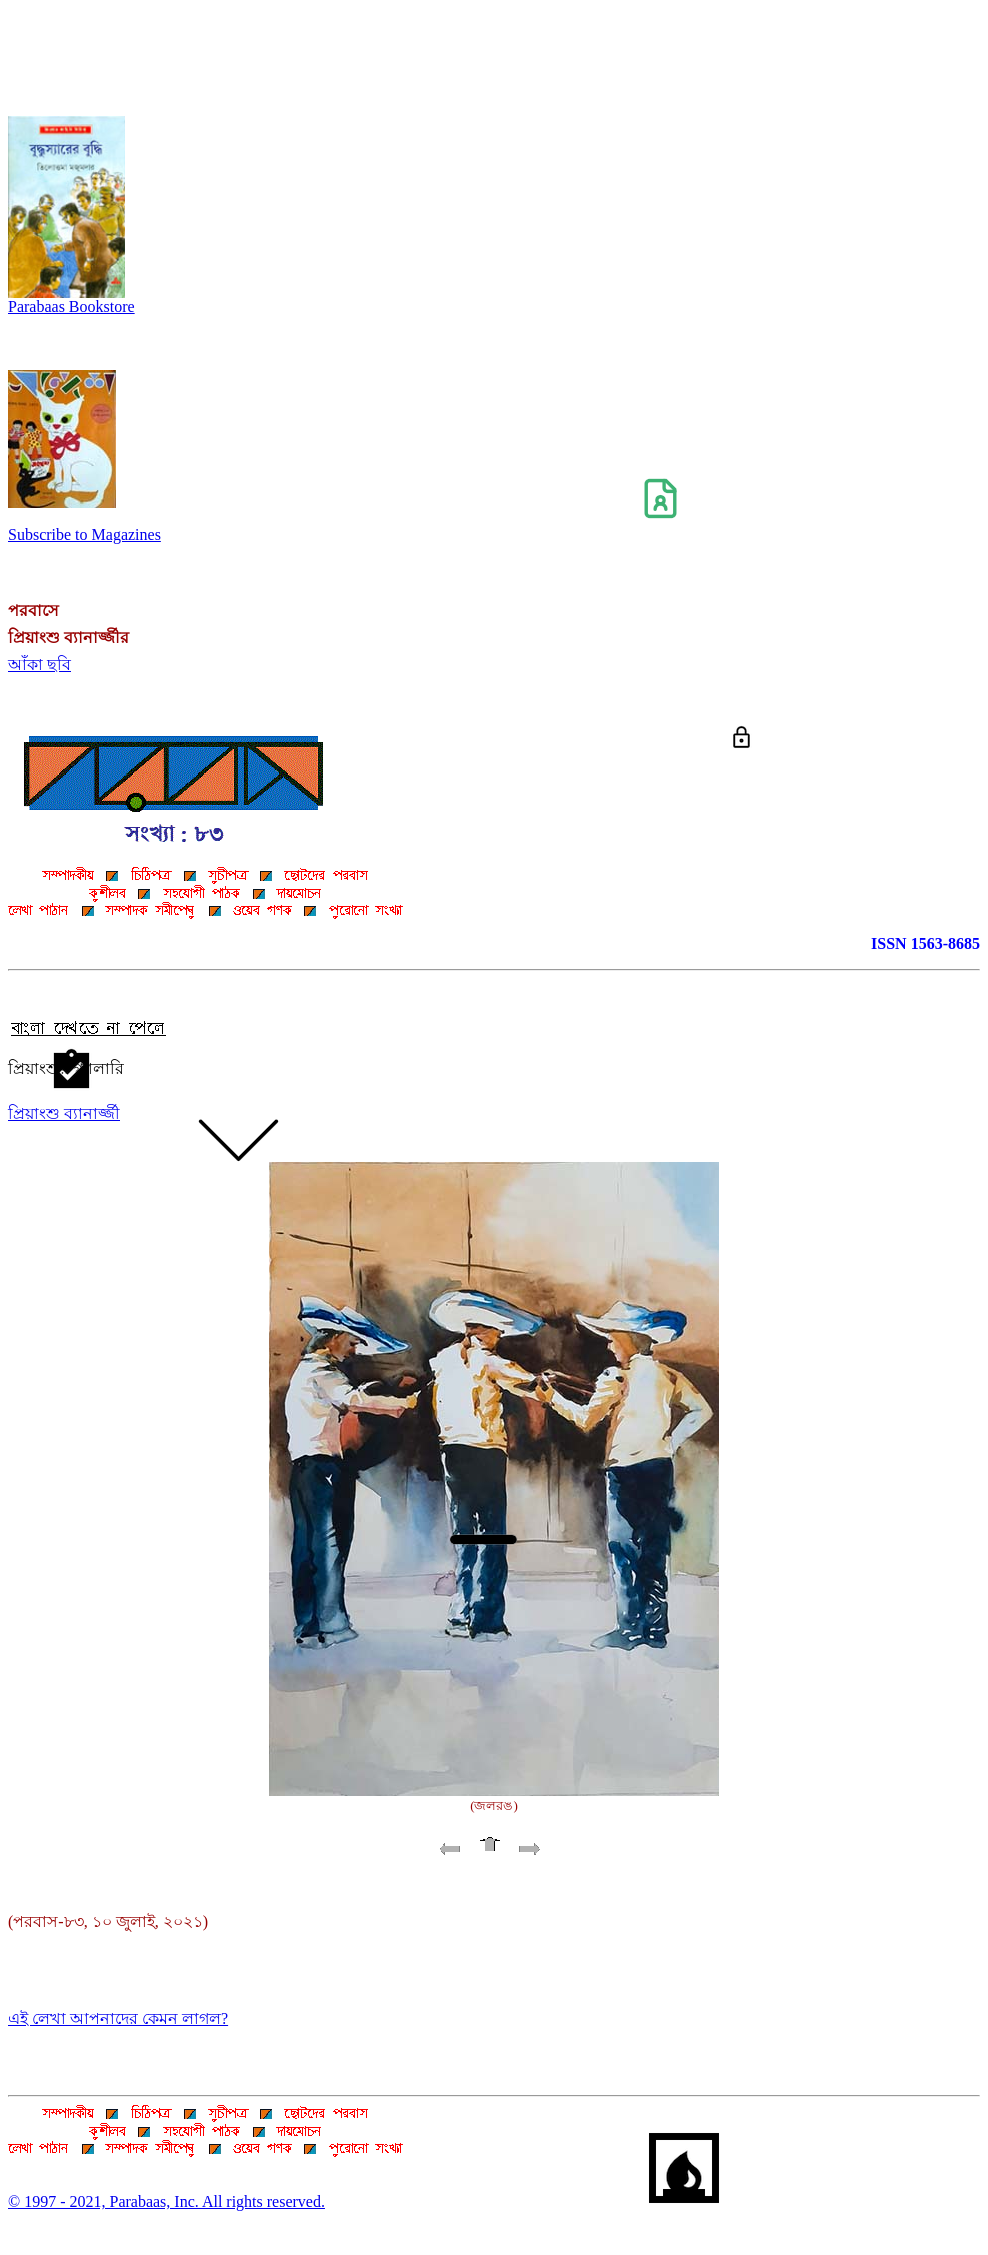  What do you see at coordinates (238, 1136) in the screenshot?
I see `expand a dropdown menu` at bounding box center [238, 1136].